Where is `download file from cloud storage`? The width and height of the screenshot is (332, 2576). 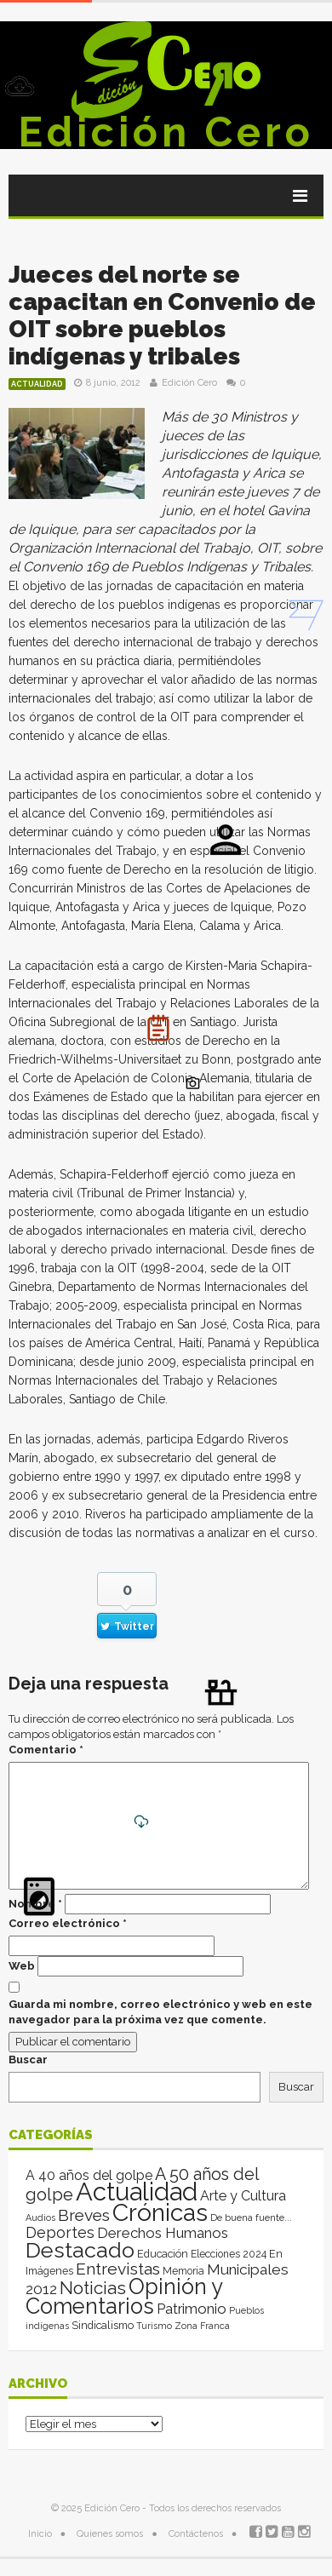
download file from cloud storage is located at coordinates (20, 86).